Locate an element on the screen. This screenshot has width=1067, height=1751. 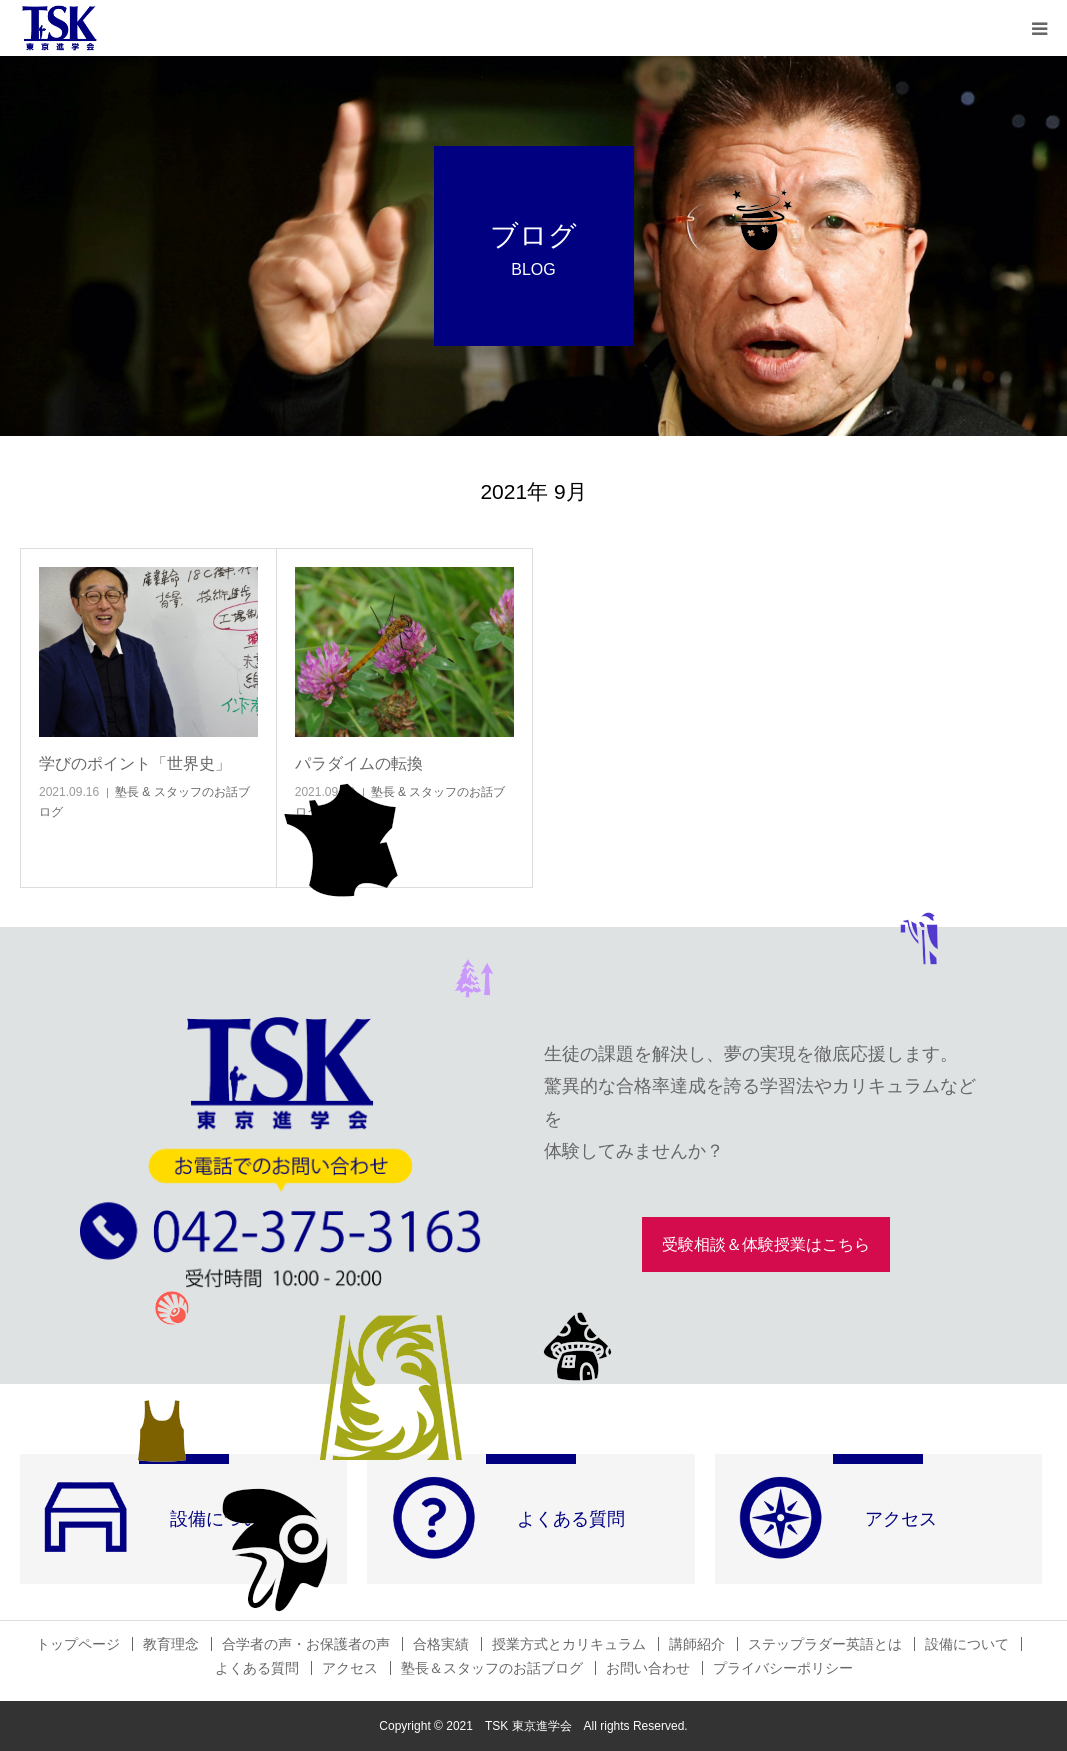
select France as your country or region is located at coordinates (341, 841).